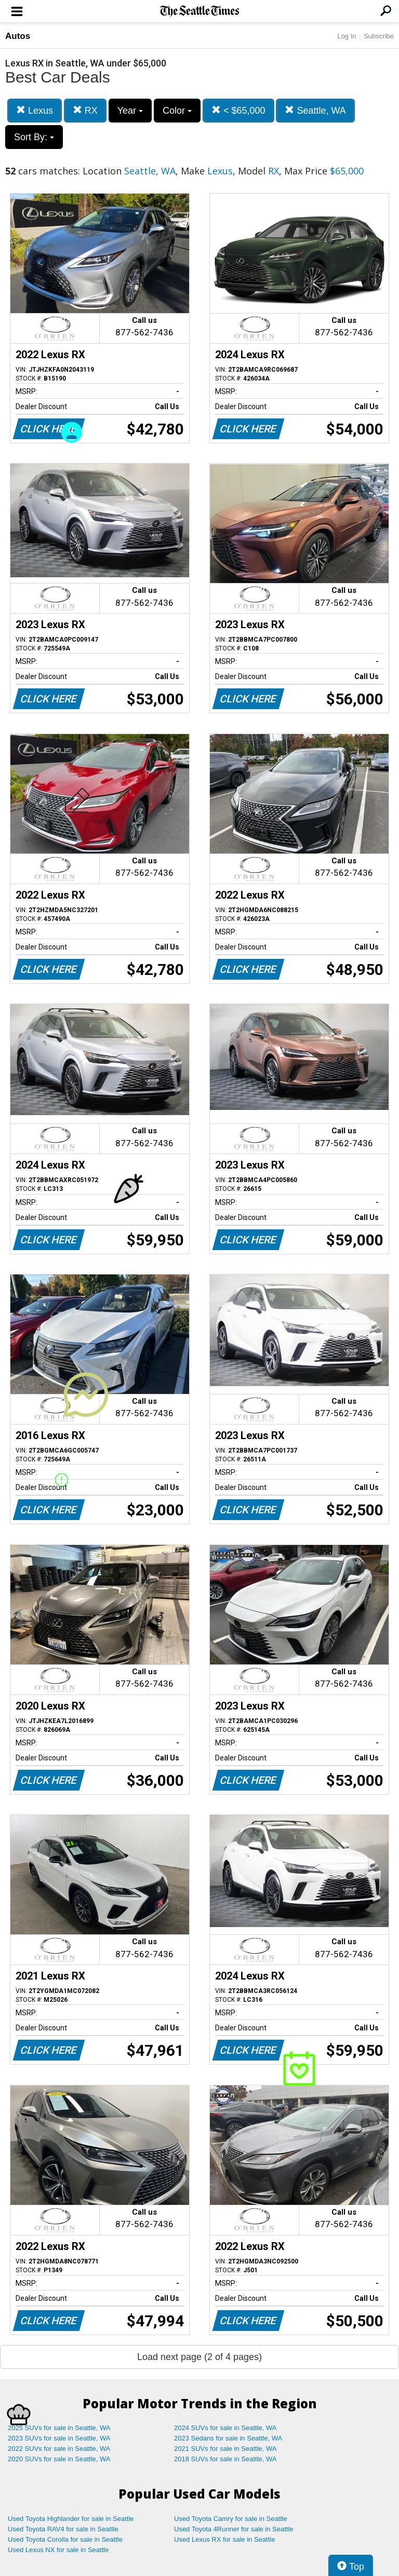 The image size is (399, 2576). Describe the element at coordinates (86, 1394) in the screenshot. I see `open Facebook Messenger` at that location.